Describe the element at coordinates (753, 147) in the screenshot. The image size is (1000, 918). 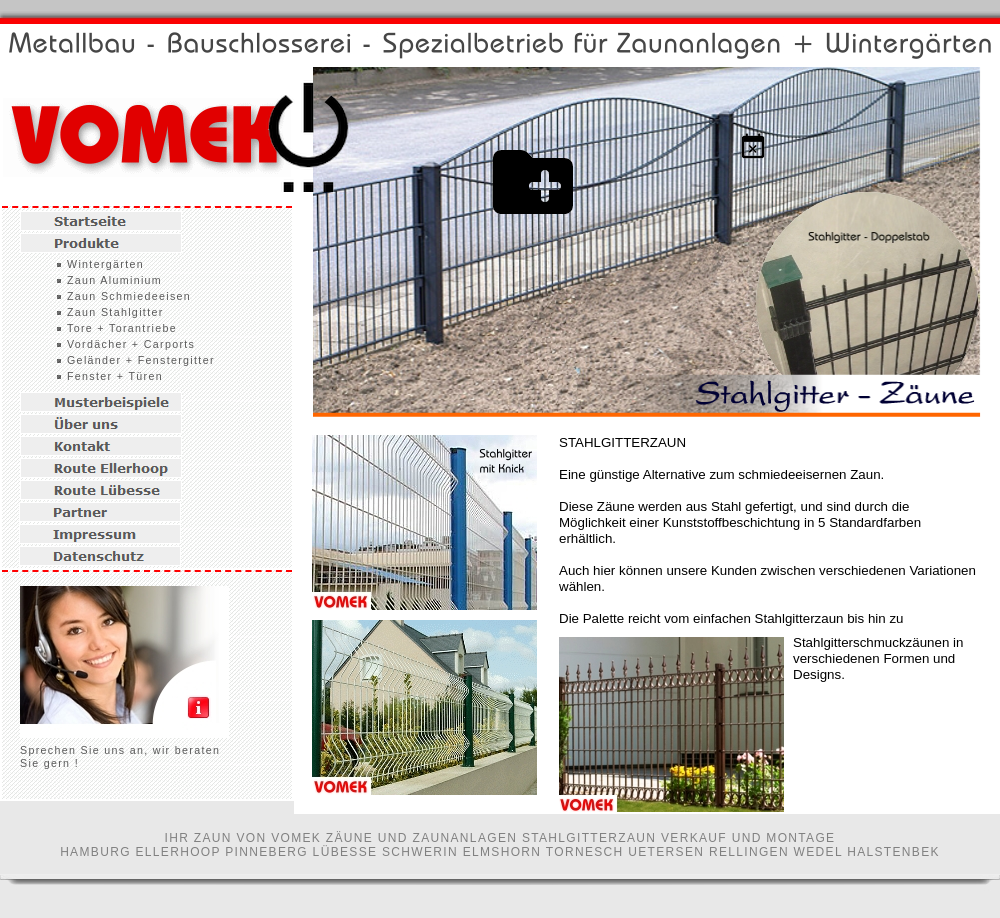
I see `a cancelled or unavailable calendar event` at that location.